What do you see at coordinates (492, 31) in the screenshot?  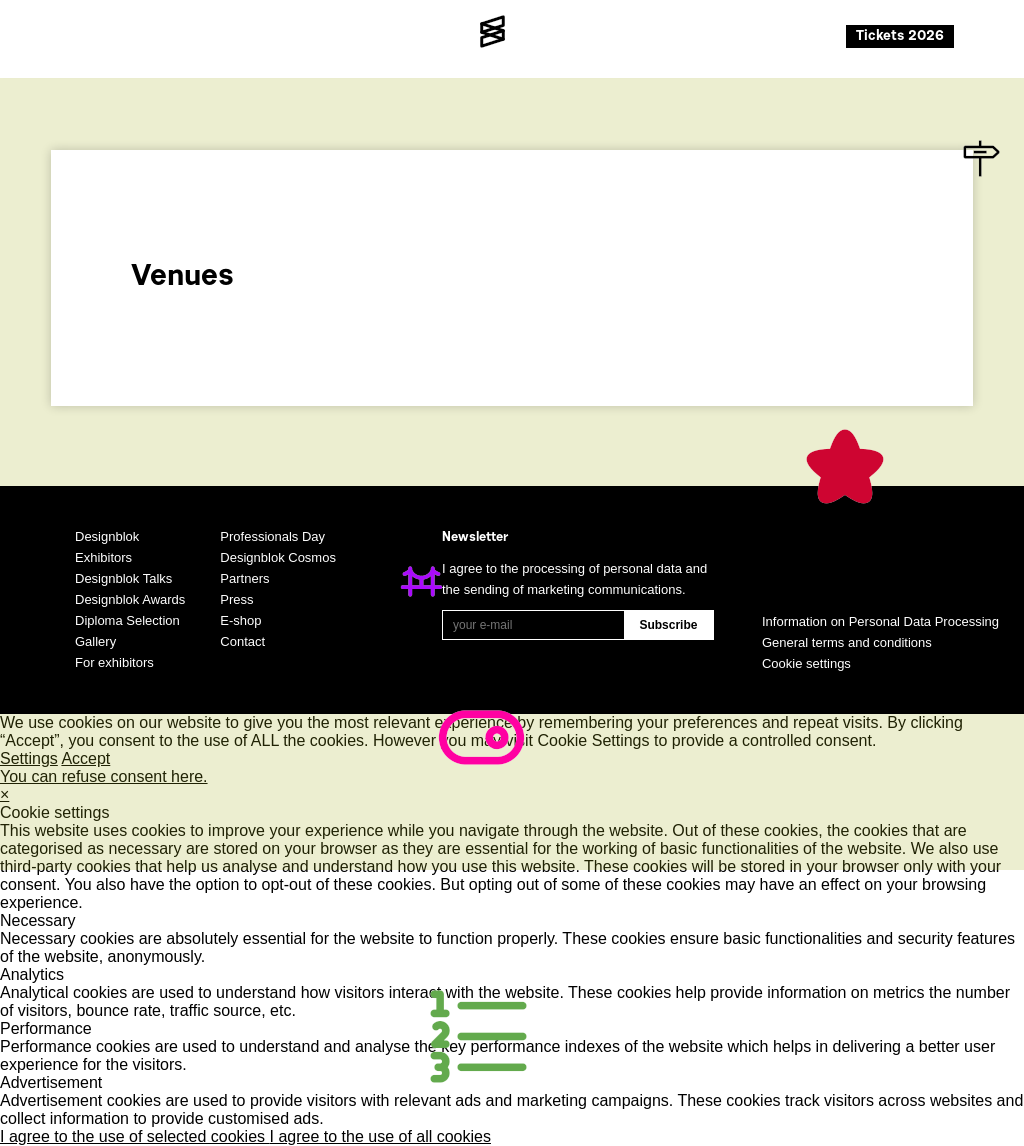 I see `open sublime text editor` at bounding box center [492, 31].